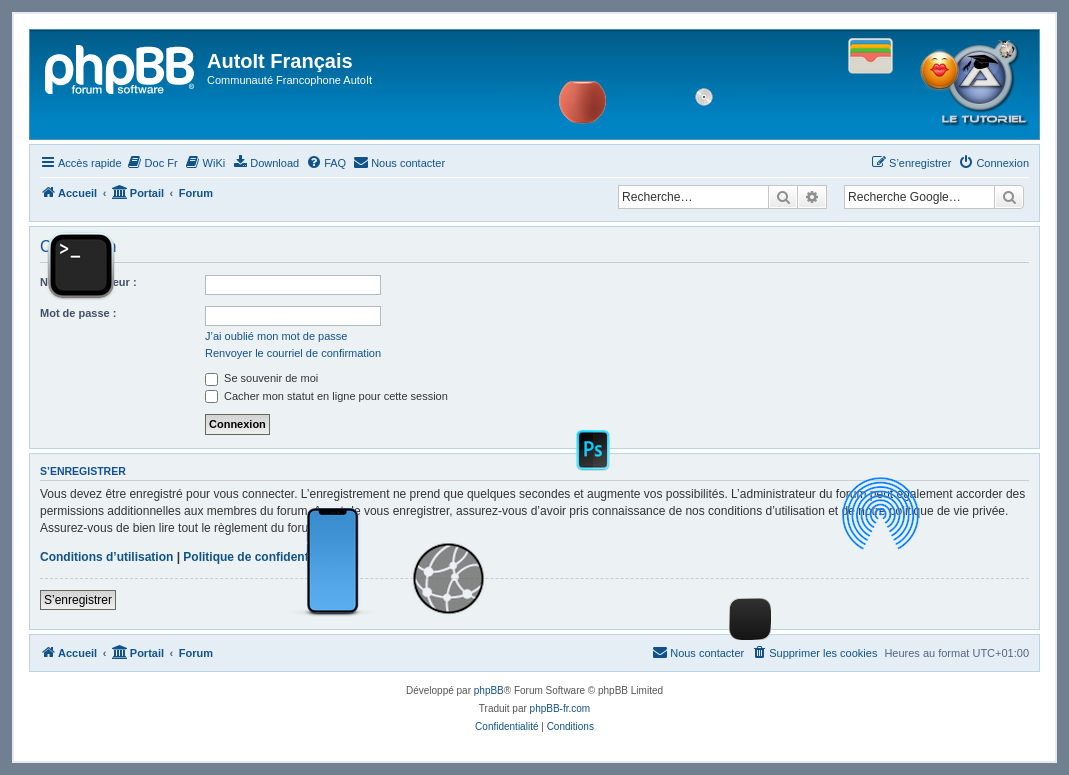  What do you see at coordinates (81, 265) in the screenshot?
I see `open terminal application` at bounding box center [81, 265].